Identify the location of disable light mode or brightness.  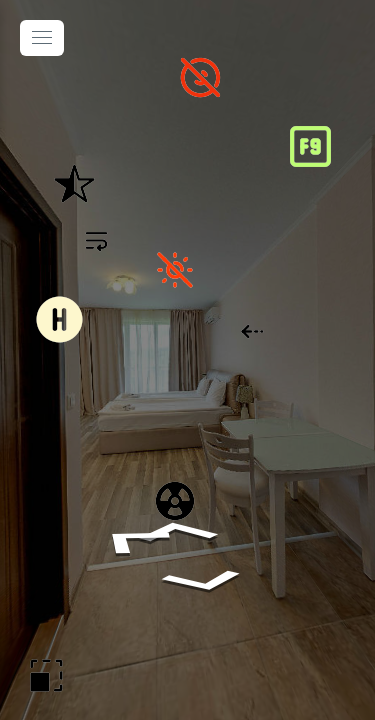
(175, 270).